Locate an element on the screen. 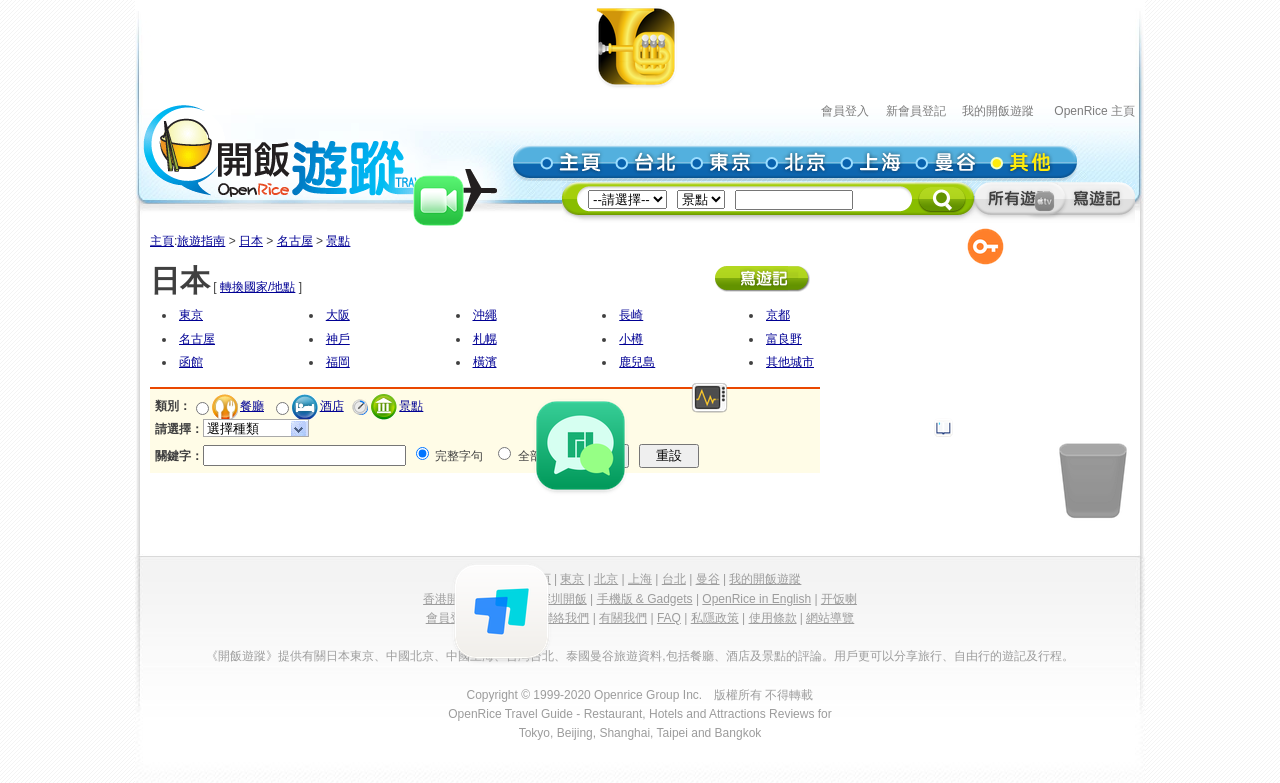 This screenshot has height=783, width=1280. indicates encrypted or password-protected content is located at coordinates (985, 246).